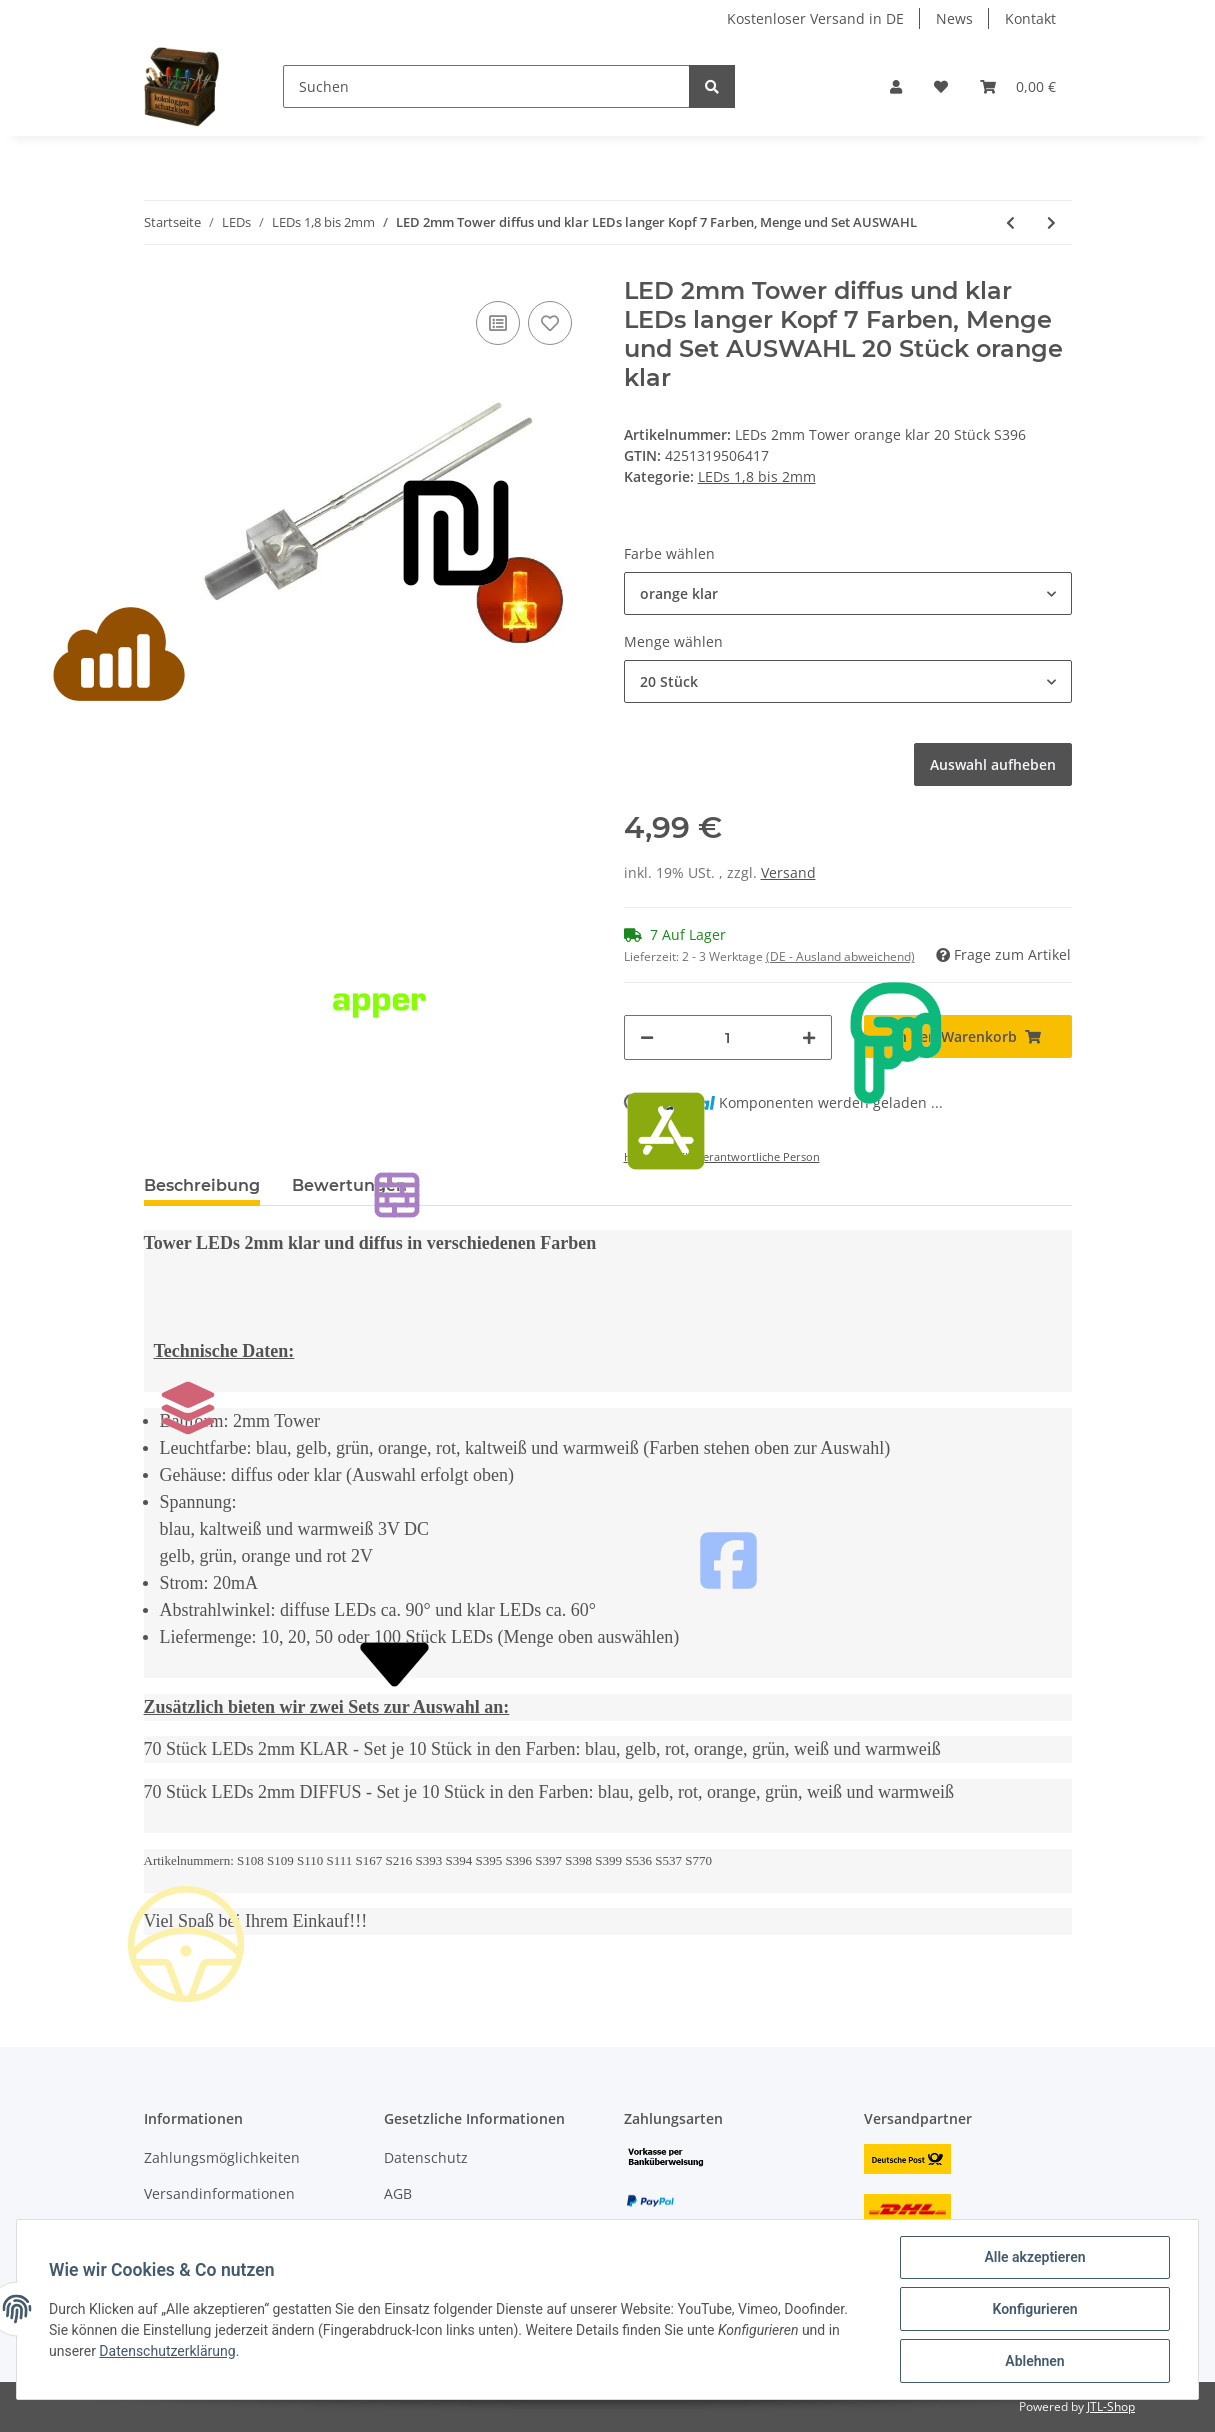 The width and height of the screenshot is (1215, 2432). I want to click on expand a dropdown menu, so click(394, 1664).